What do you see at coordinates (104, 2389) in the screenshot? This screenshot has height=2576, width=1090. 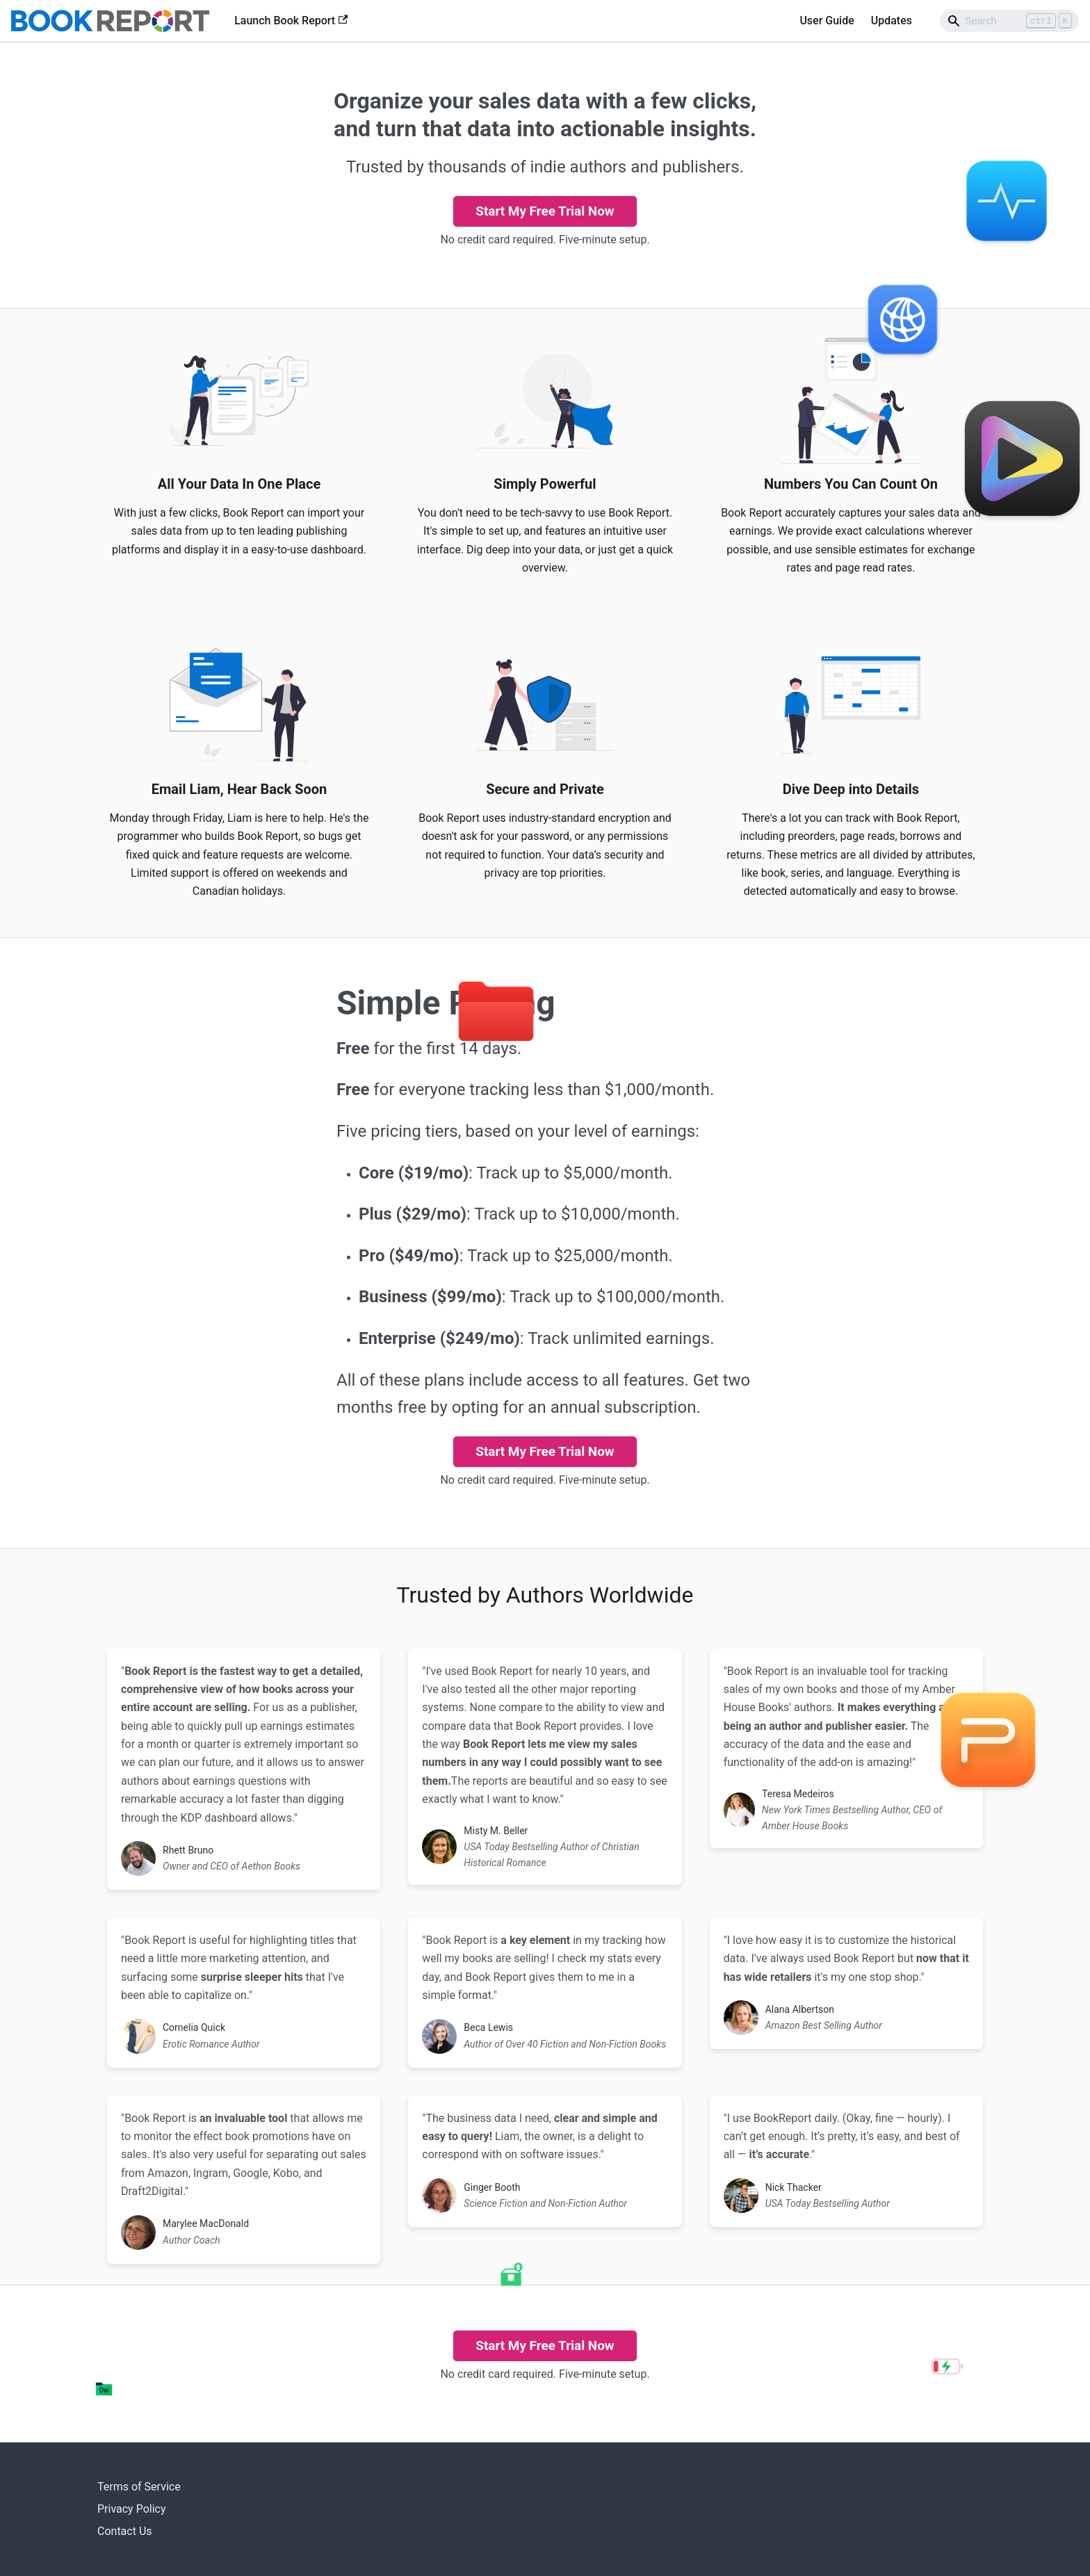 I see `folder containing Adobe Dreamweaver project files` at bounding box center [104, 2389].